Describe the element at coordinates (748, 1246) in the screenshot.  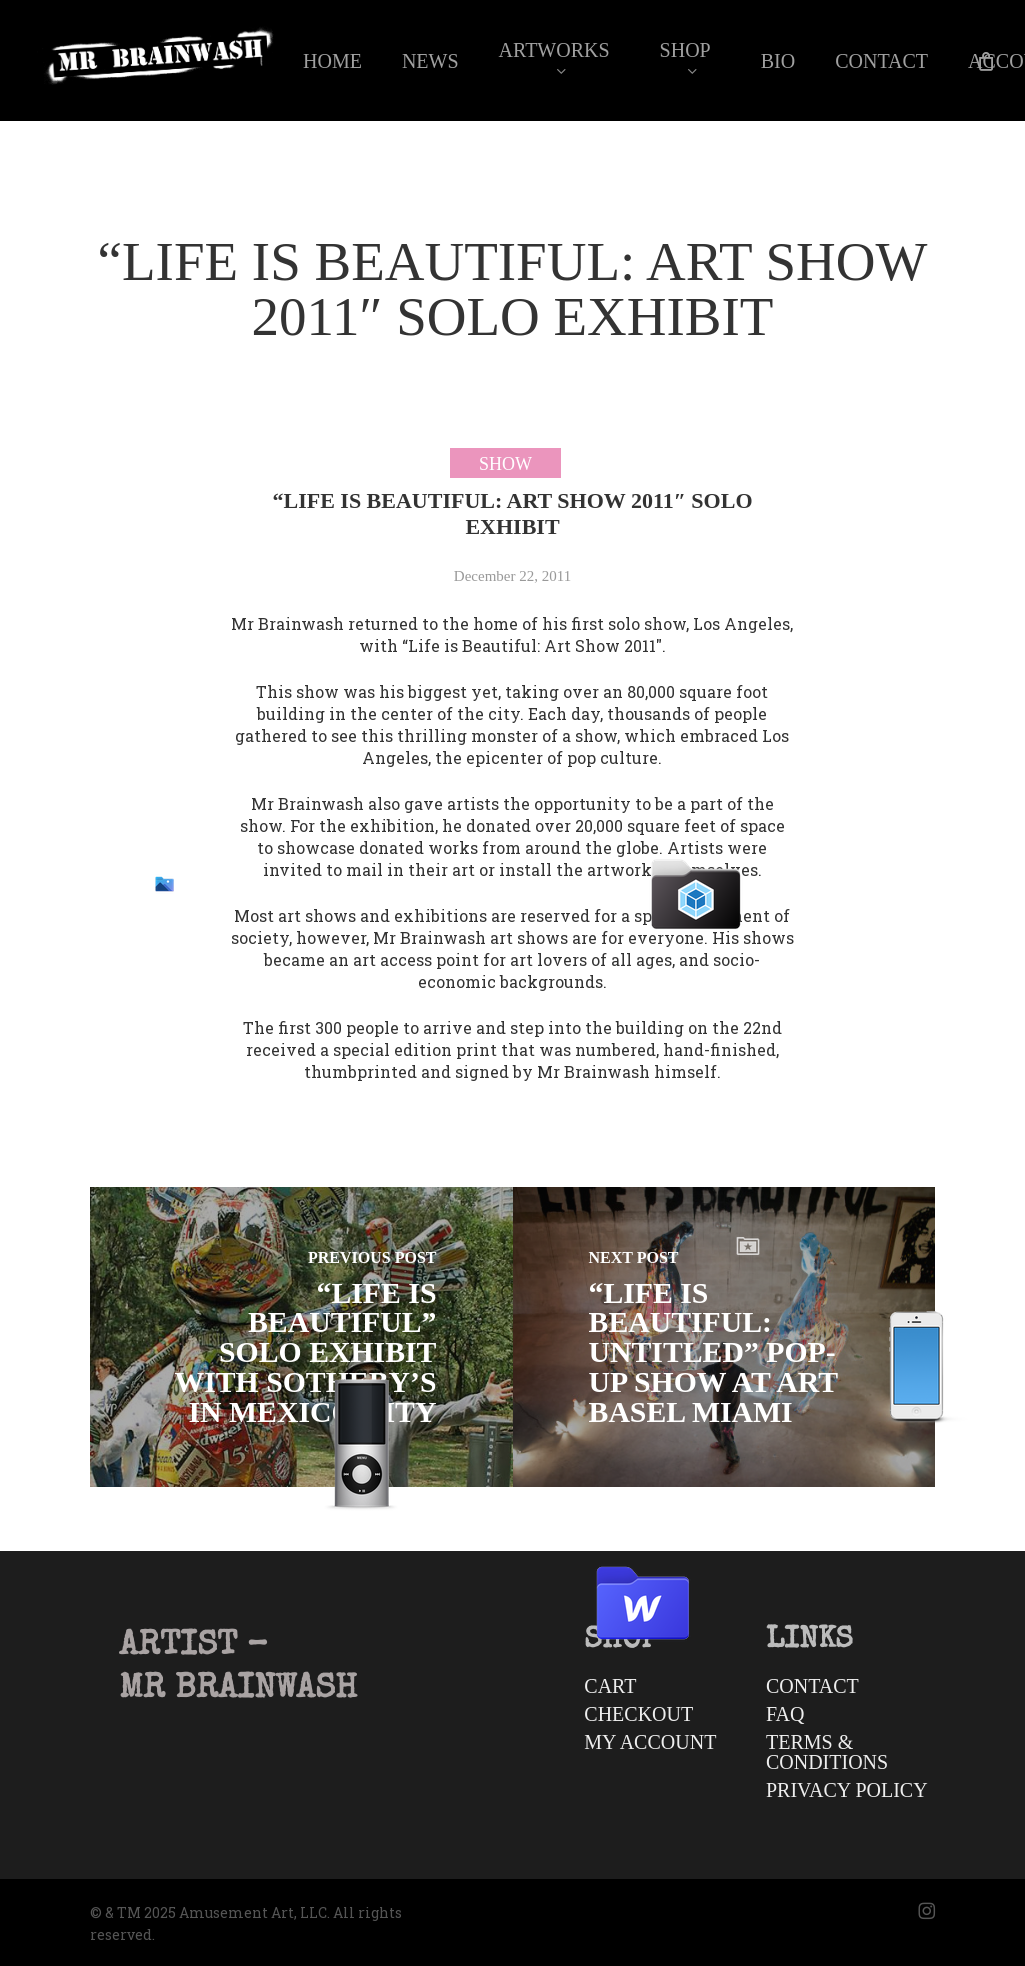
I see `access your favorites folder in the media library` at that location.